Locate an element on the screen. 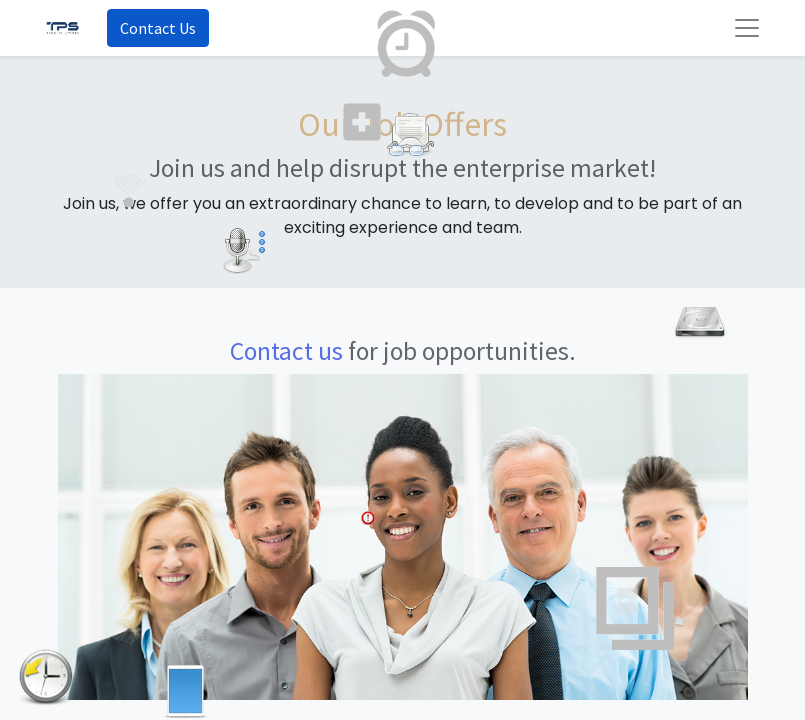  open recently accessed documents is located at coordinates (47, 676).